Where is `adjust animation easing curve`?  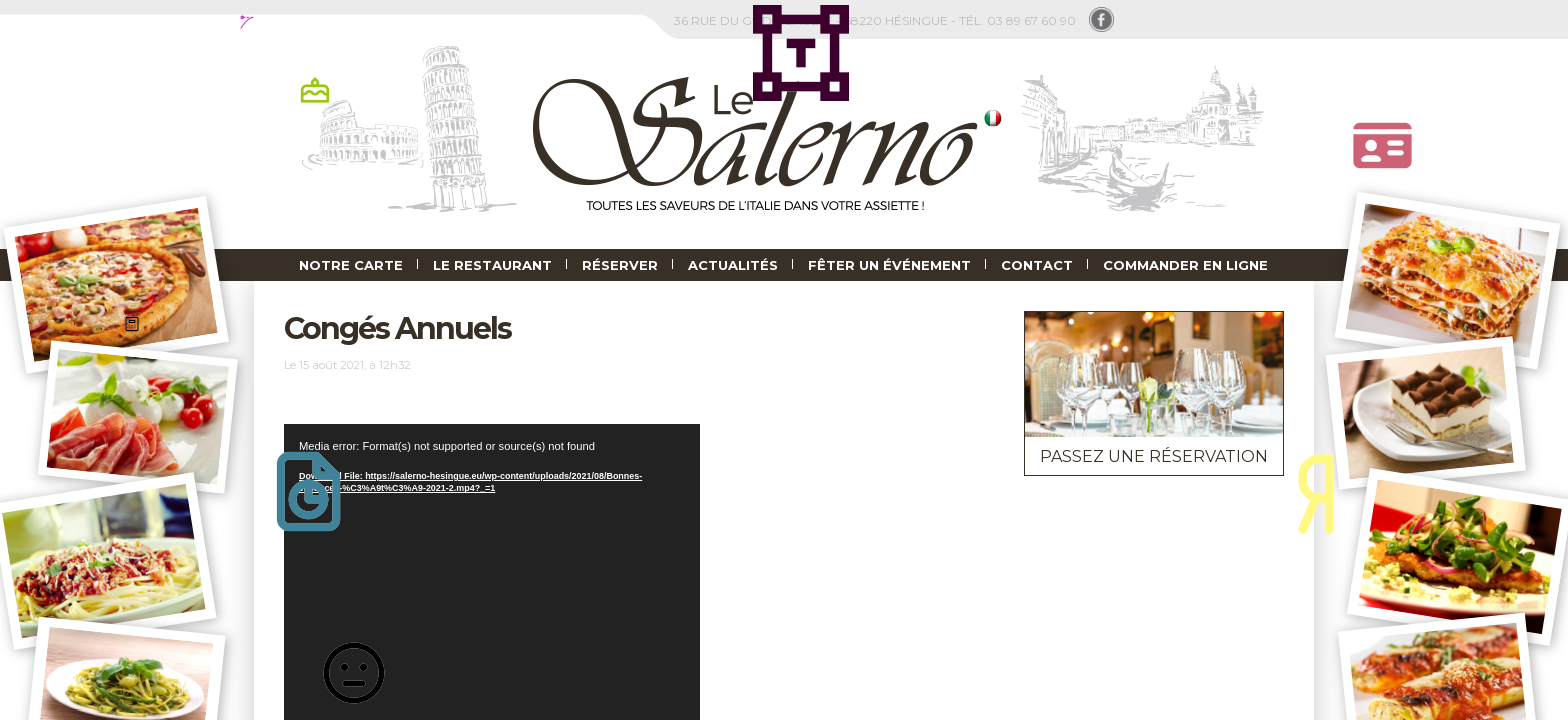
adjust animation easing curve is located at coordinates (247, 22).